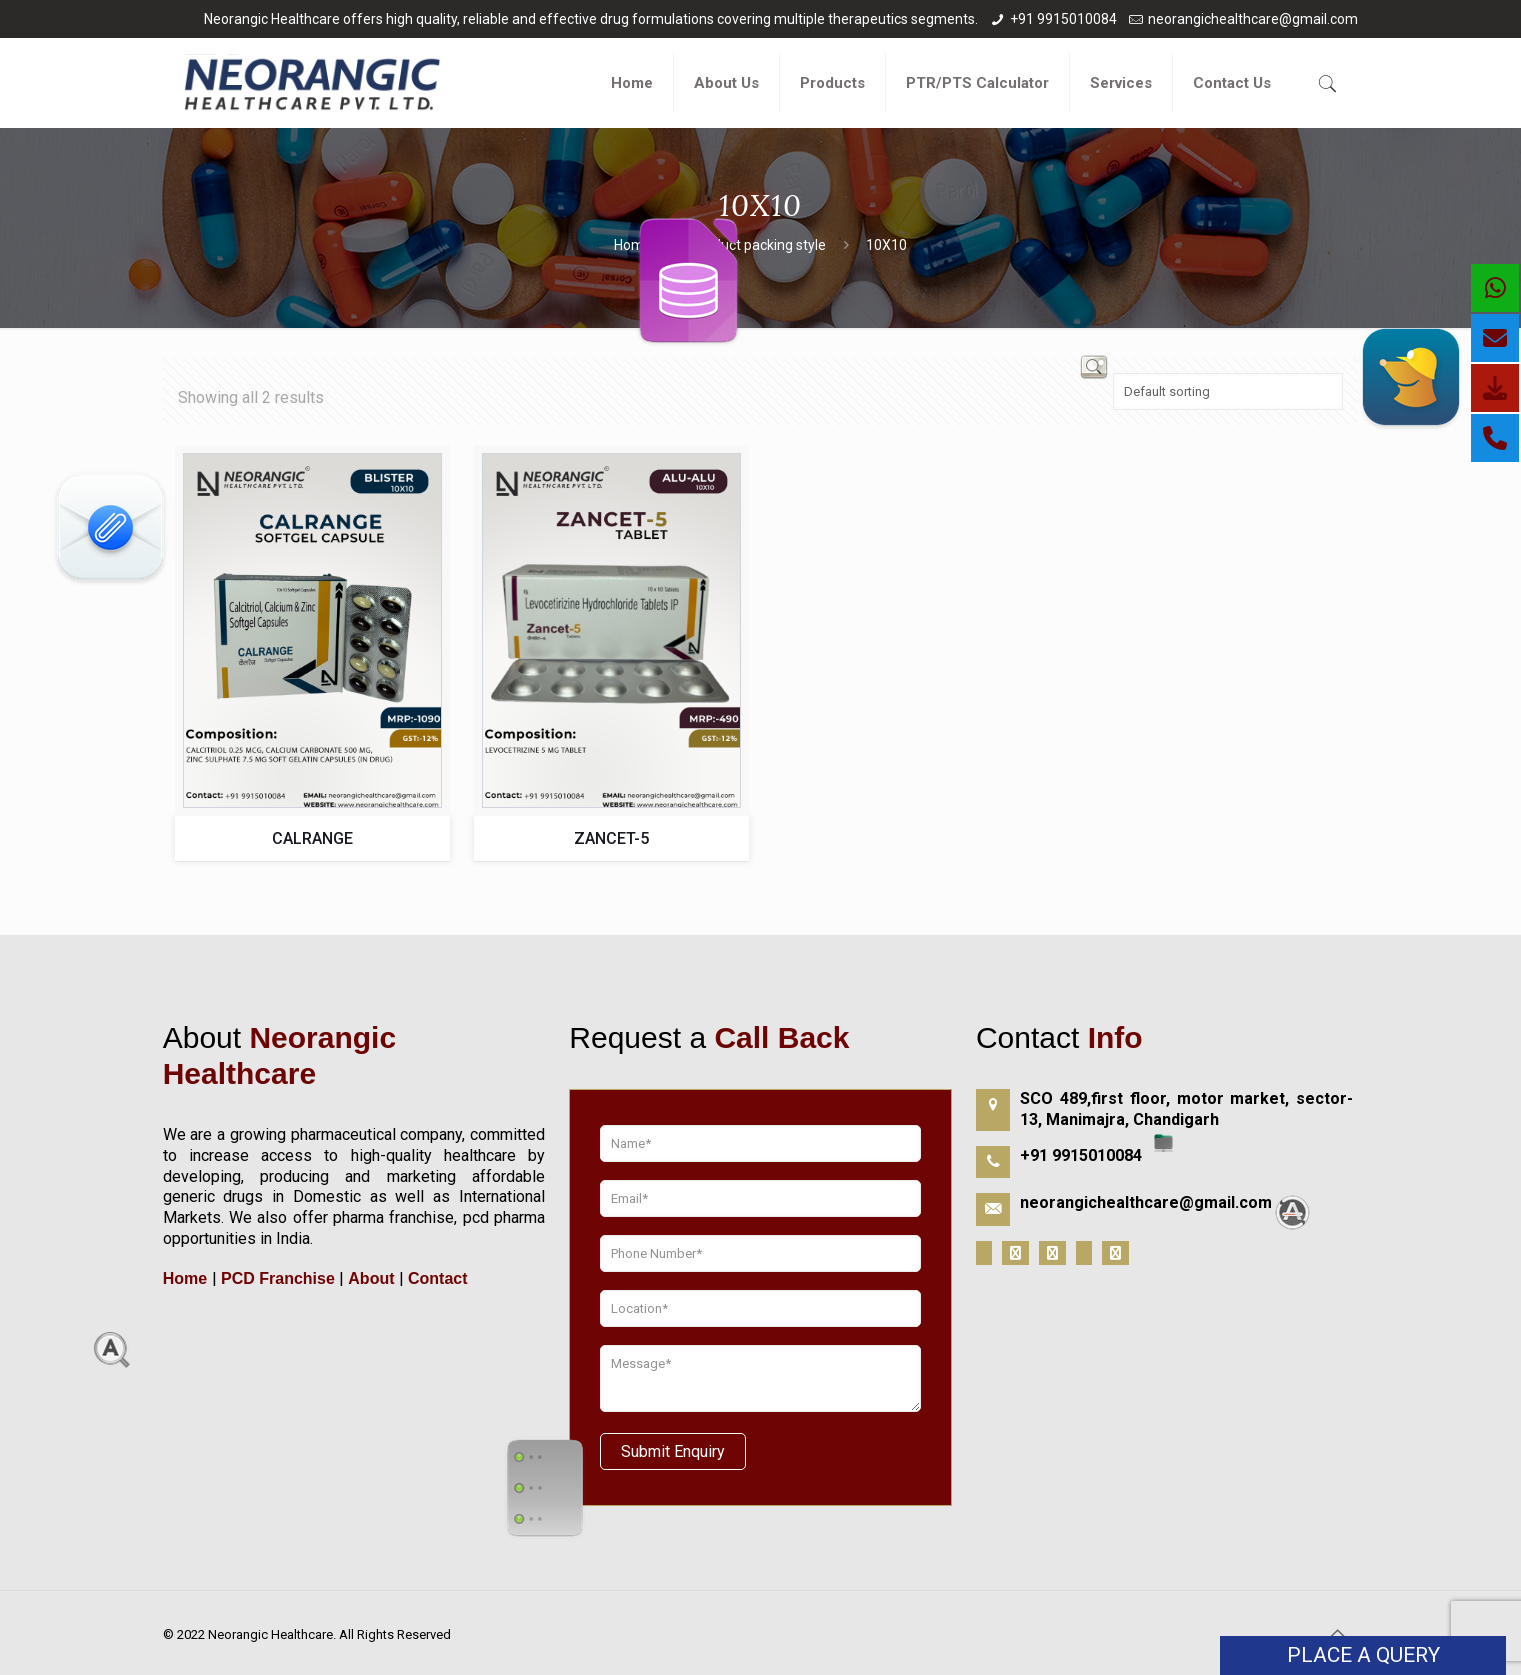 The width and height of the screenshot is (1521, 1675). What do you see at coordinates (1411, 377) in the screenshot?
I see `open Mullvad VPN app` at bounding box center [1411, 377].